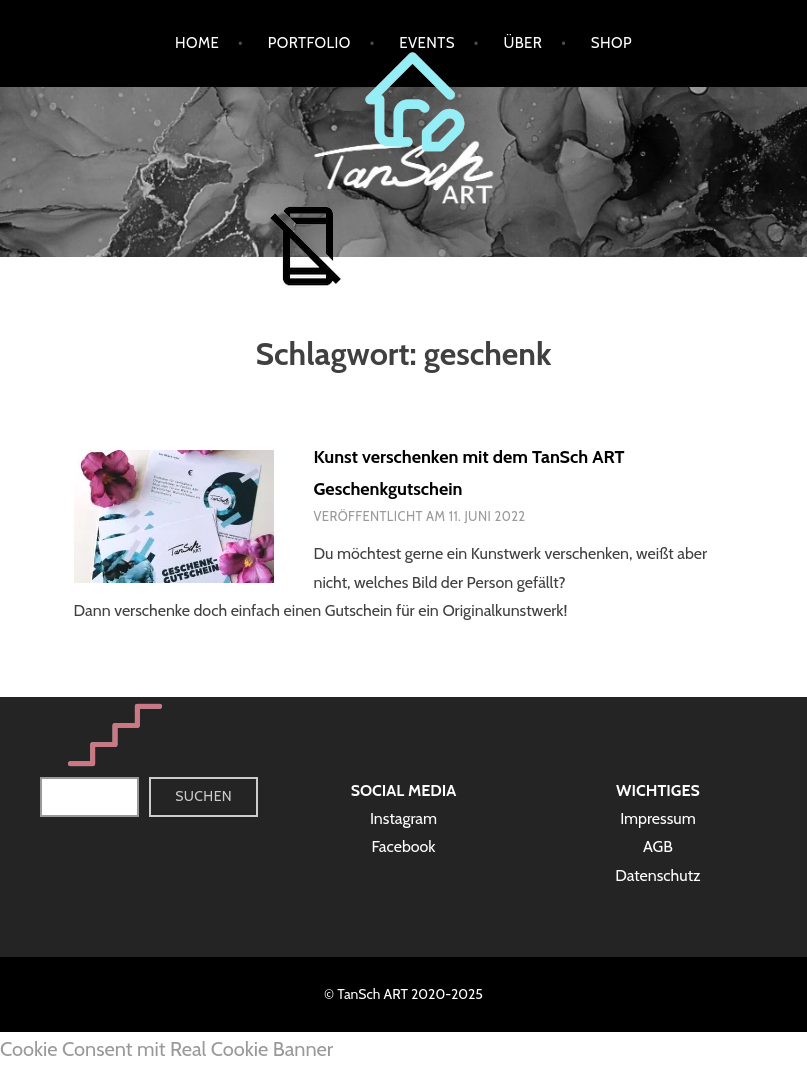 Image resolution: width=807 pixels, height=1067 pixels. I want to click on no cell phone signal or service, so click(308, 246).